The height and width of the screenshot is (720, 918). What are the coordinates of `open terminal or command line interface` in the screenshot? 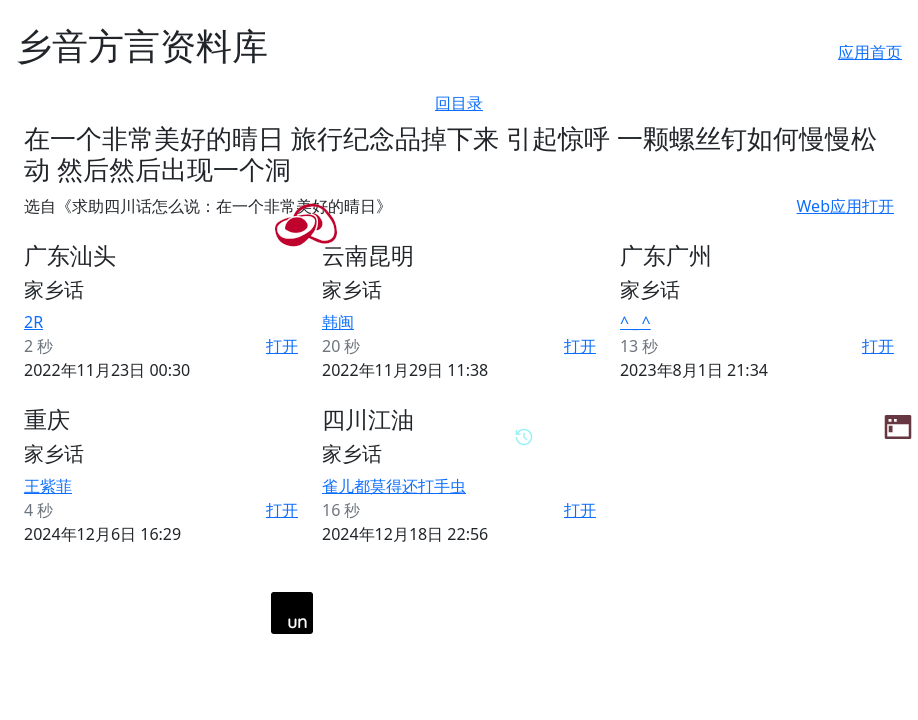 It's located at (898, 427).